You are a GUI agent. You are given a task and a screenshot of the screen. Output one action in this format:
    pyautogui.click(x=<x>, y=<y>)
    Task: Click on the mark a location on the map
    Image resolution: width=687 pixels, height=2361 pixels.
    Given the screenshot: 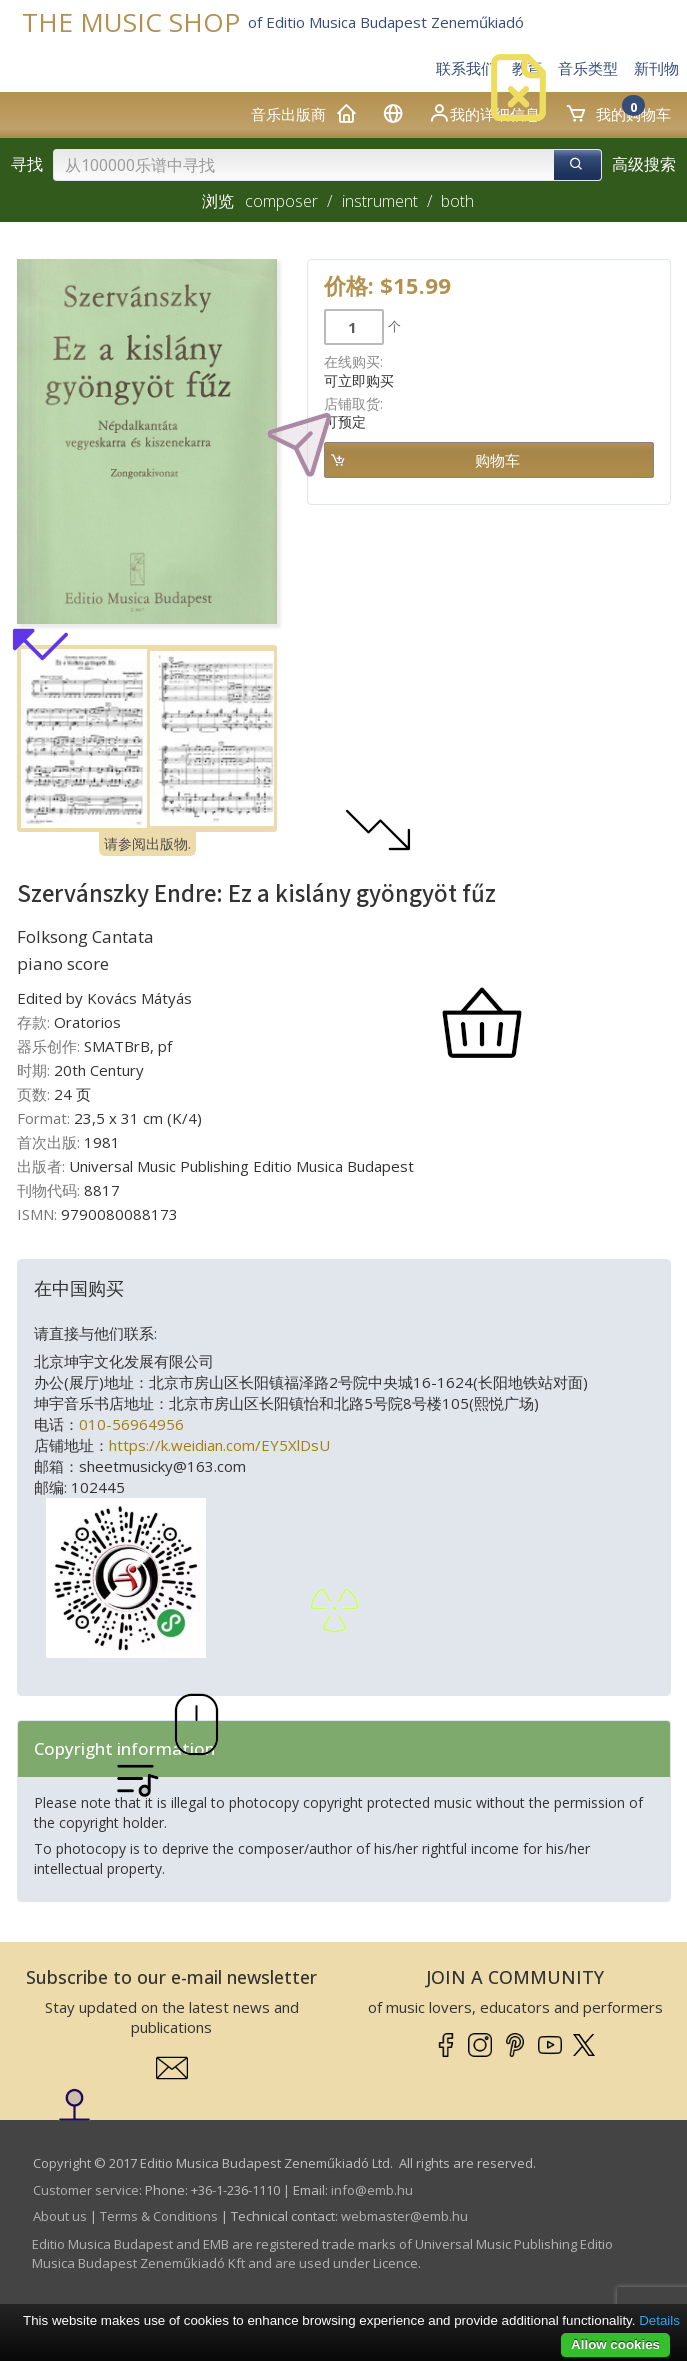 What is the action you would take?
    pyautogui.click(x=74, y=2105)
    